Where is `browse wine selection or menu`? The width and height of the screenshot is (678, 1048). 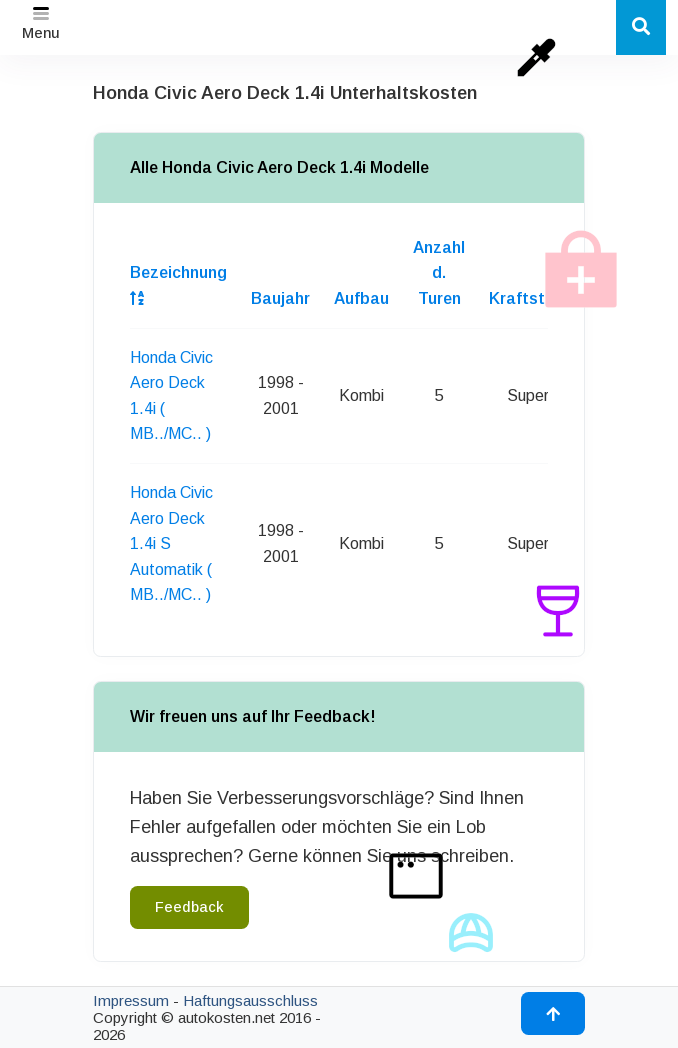
browse wine selection or menu is located at coordinates (558, 611).